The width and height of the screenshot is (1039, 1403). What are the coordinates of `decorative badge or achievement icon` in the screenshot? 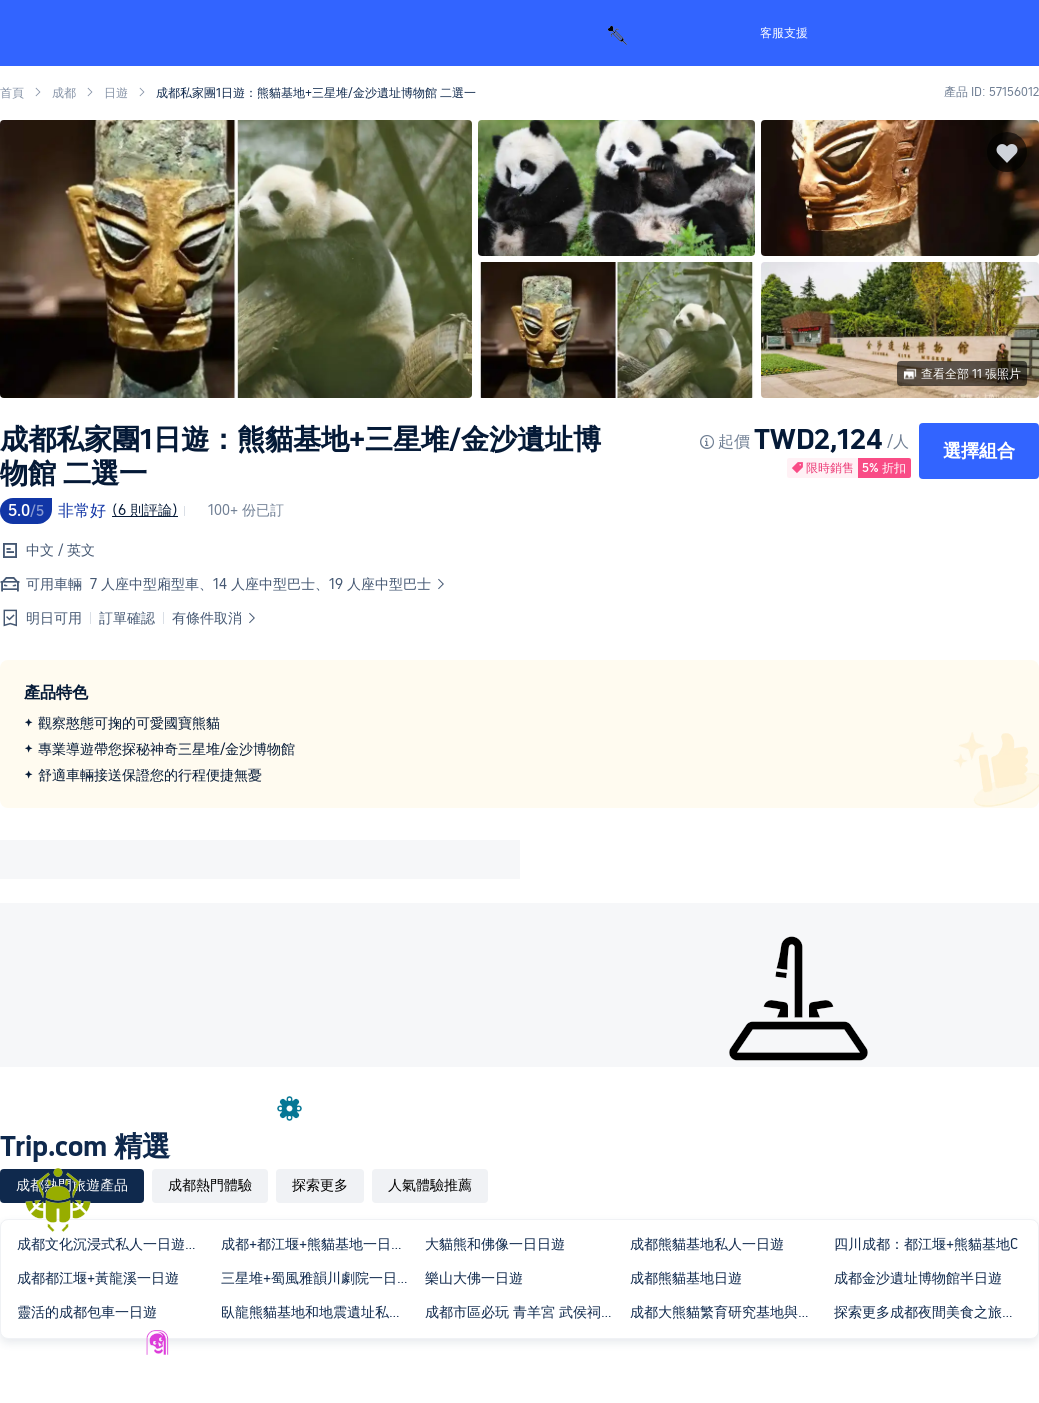 It's located at (289, 1108).